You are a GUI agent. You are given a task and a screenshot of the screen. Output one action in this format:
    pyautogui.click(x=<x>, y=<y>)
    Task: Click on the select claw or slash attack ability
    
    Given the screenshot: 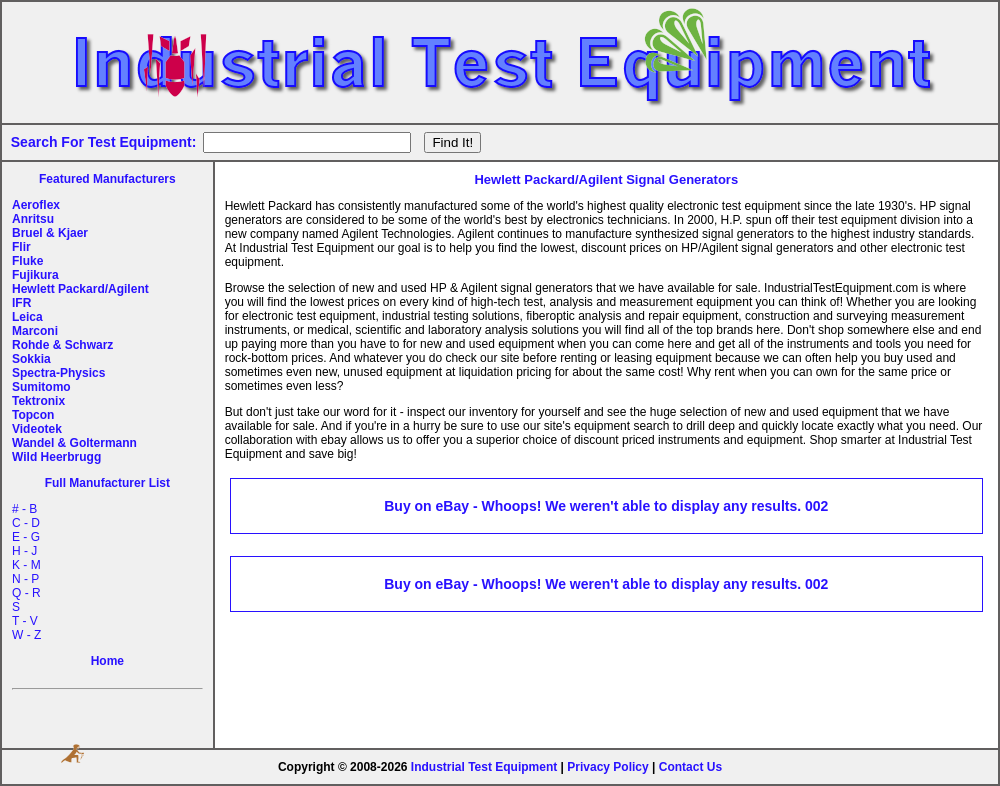 What is the action you would take?
    pyautogui.click(x=676, y=40)
    